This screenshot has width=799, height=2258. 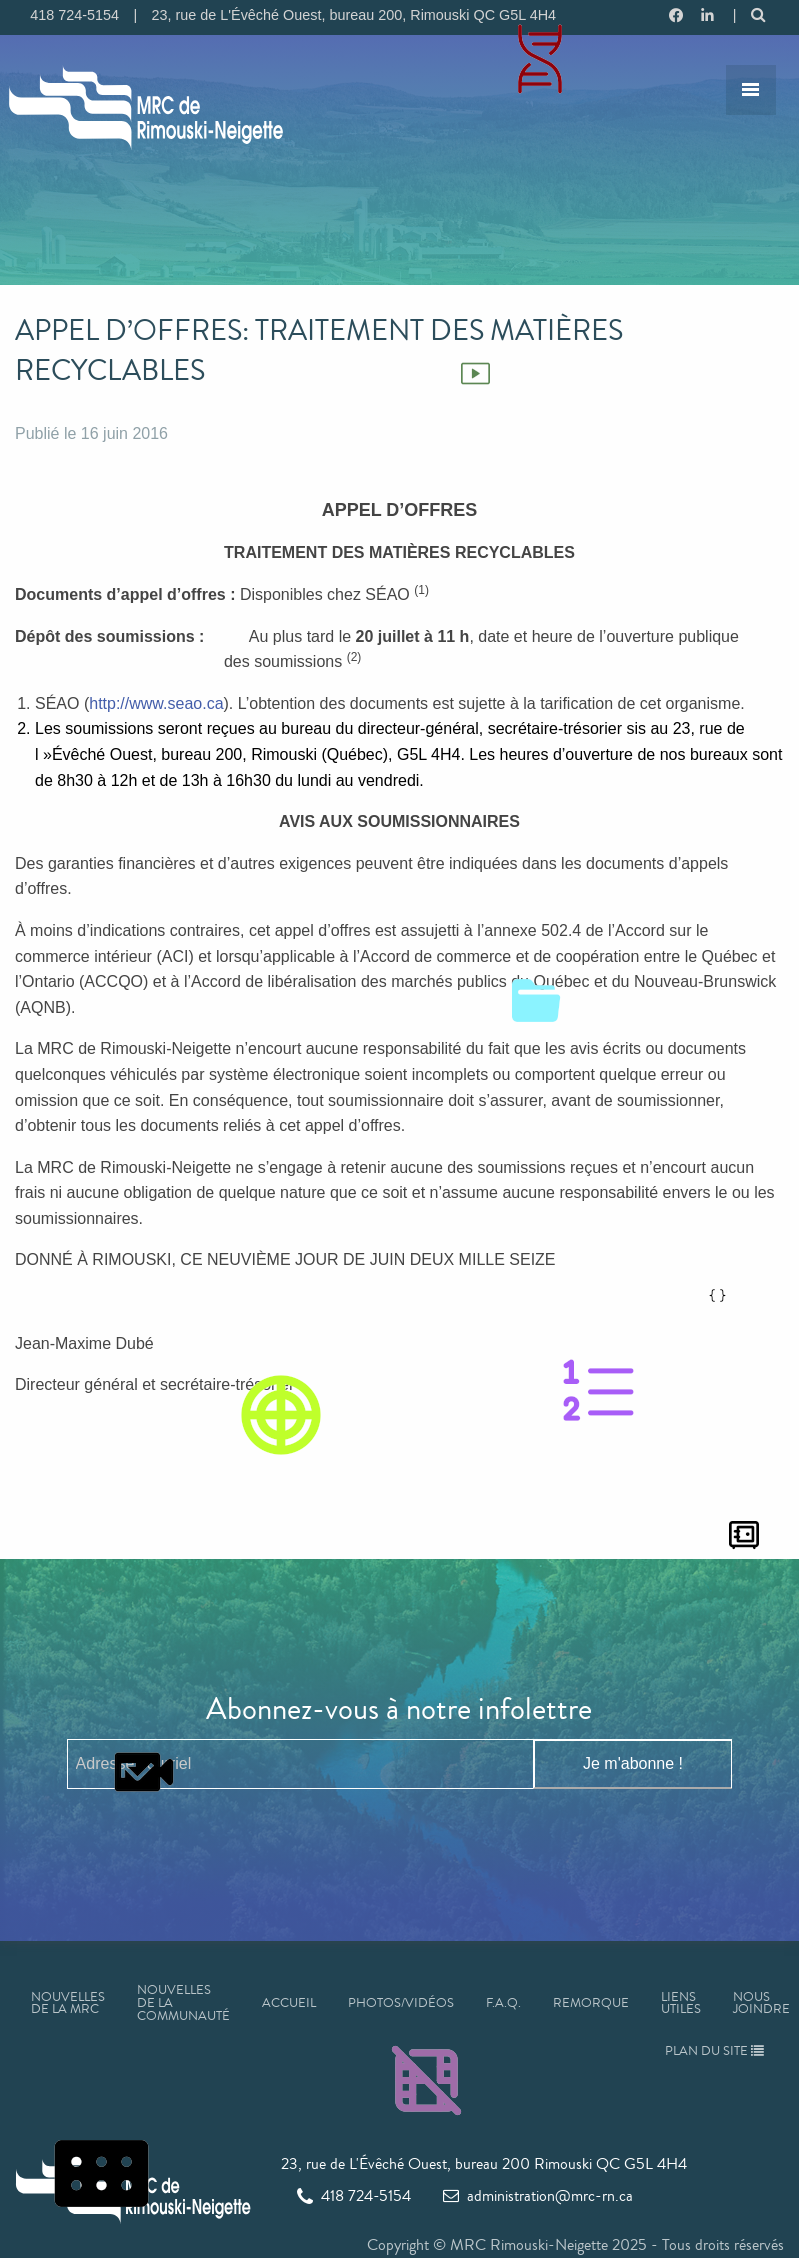 What do you see at coordinates (281, 1415) in the screenshot?
I see `view polar chart or radial data visualization` at bounding box center [281, 1415].